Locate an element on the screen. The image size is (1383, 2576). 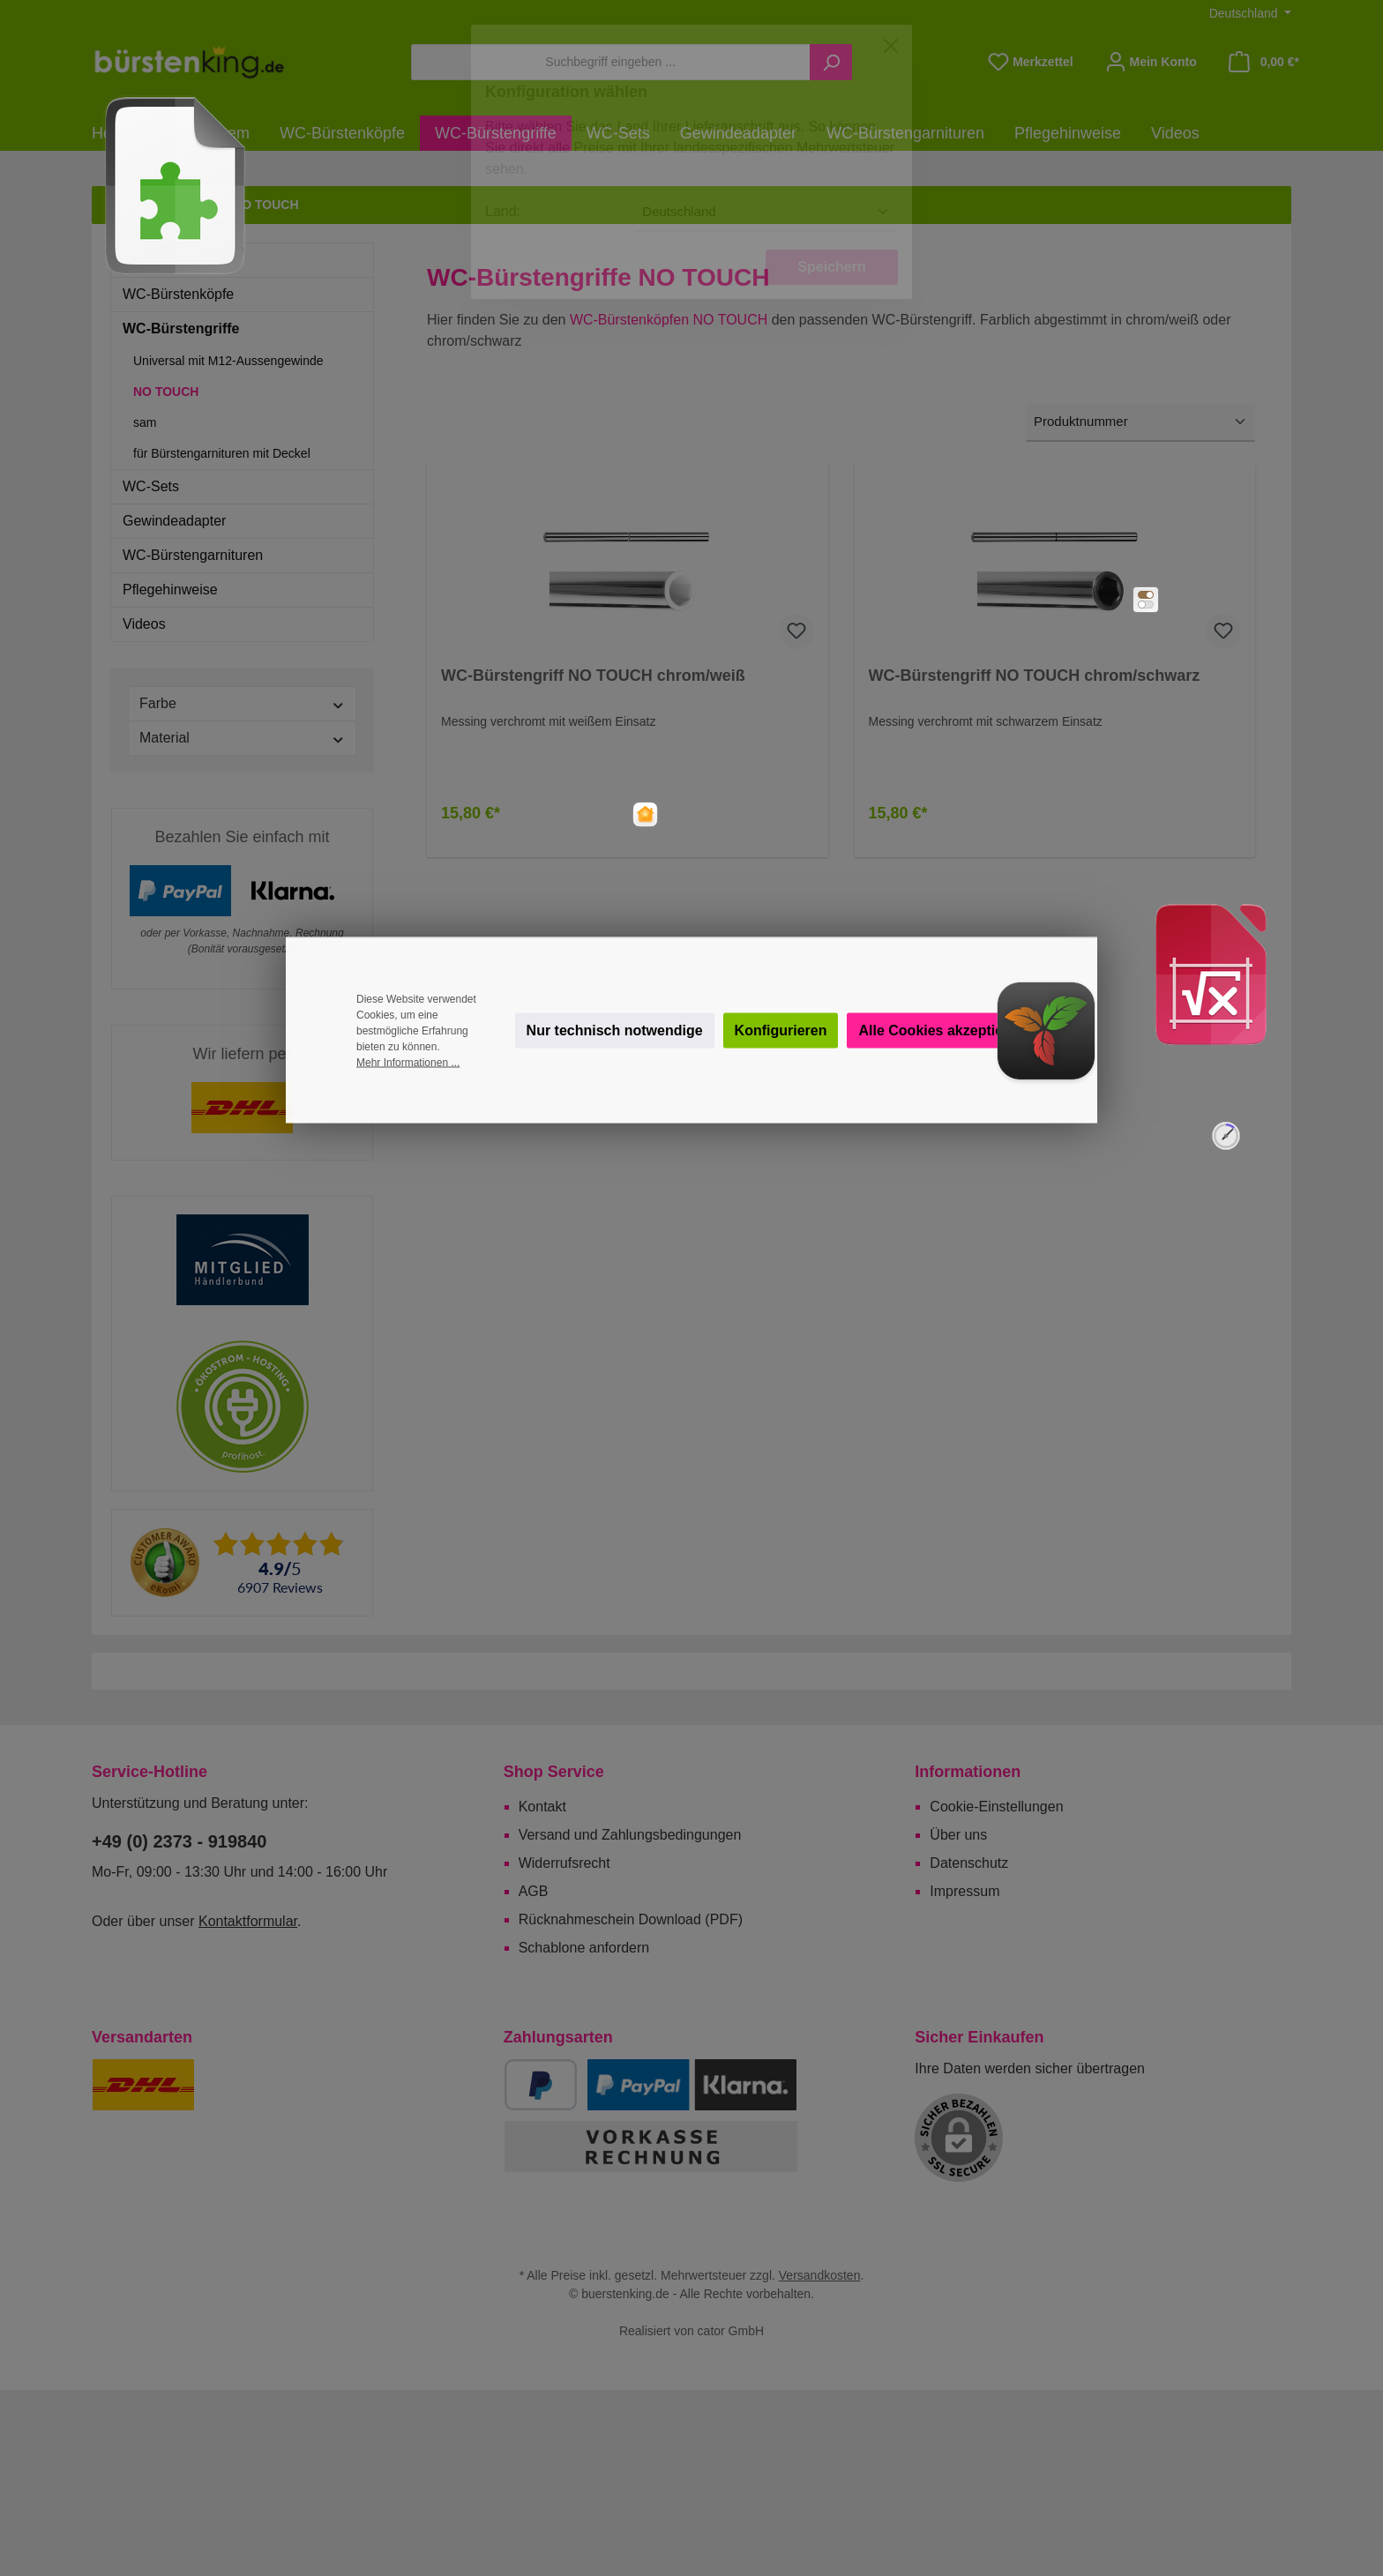
open the home app is located at coordinates (645, 814).